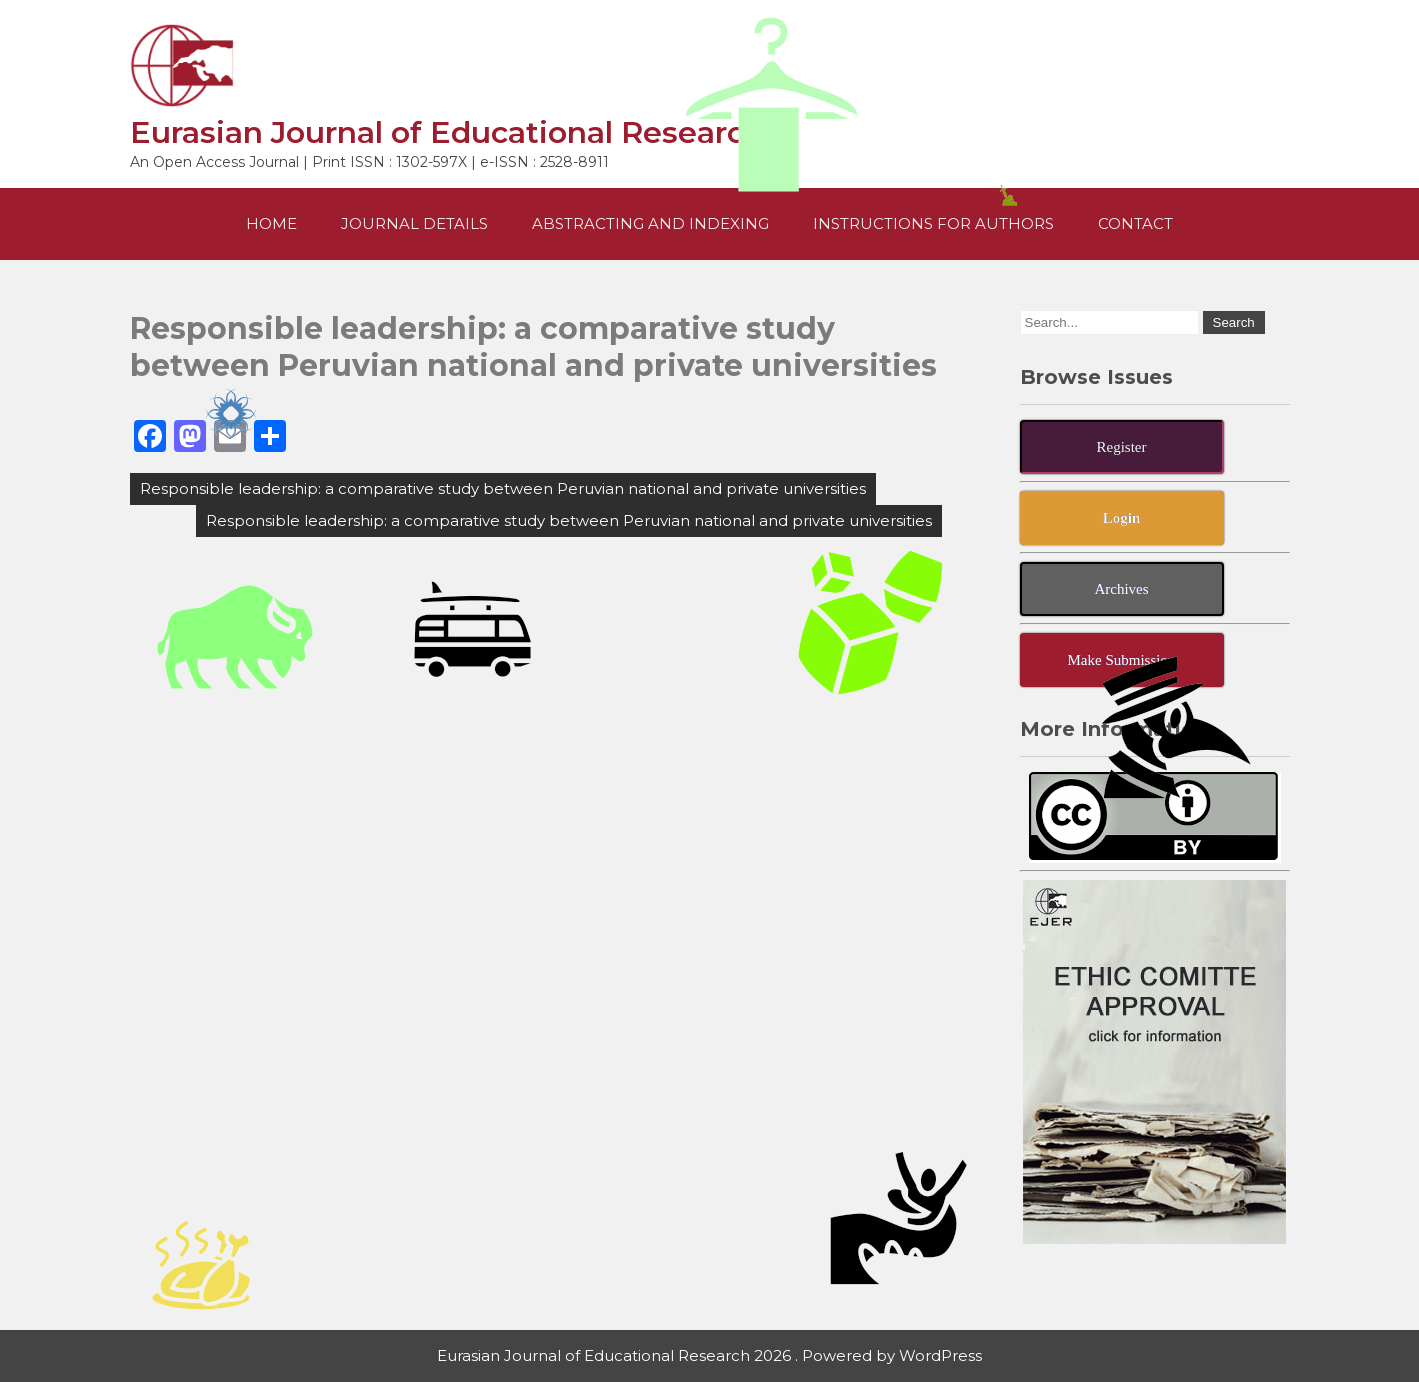 The height and width of the screenshot is (1382, 1419). Describe the element at coordinates (201, 1265) in the screenshot. I see `view roasted chicken recipe` at that location.